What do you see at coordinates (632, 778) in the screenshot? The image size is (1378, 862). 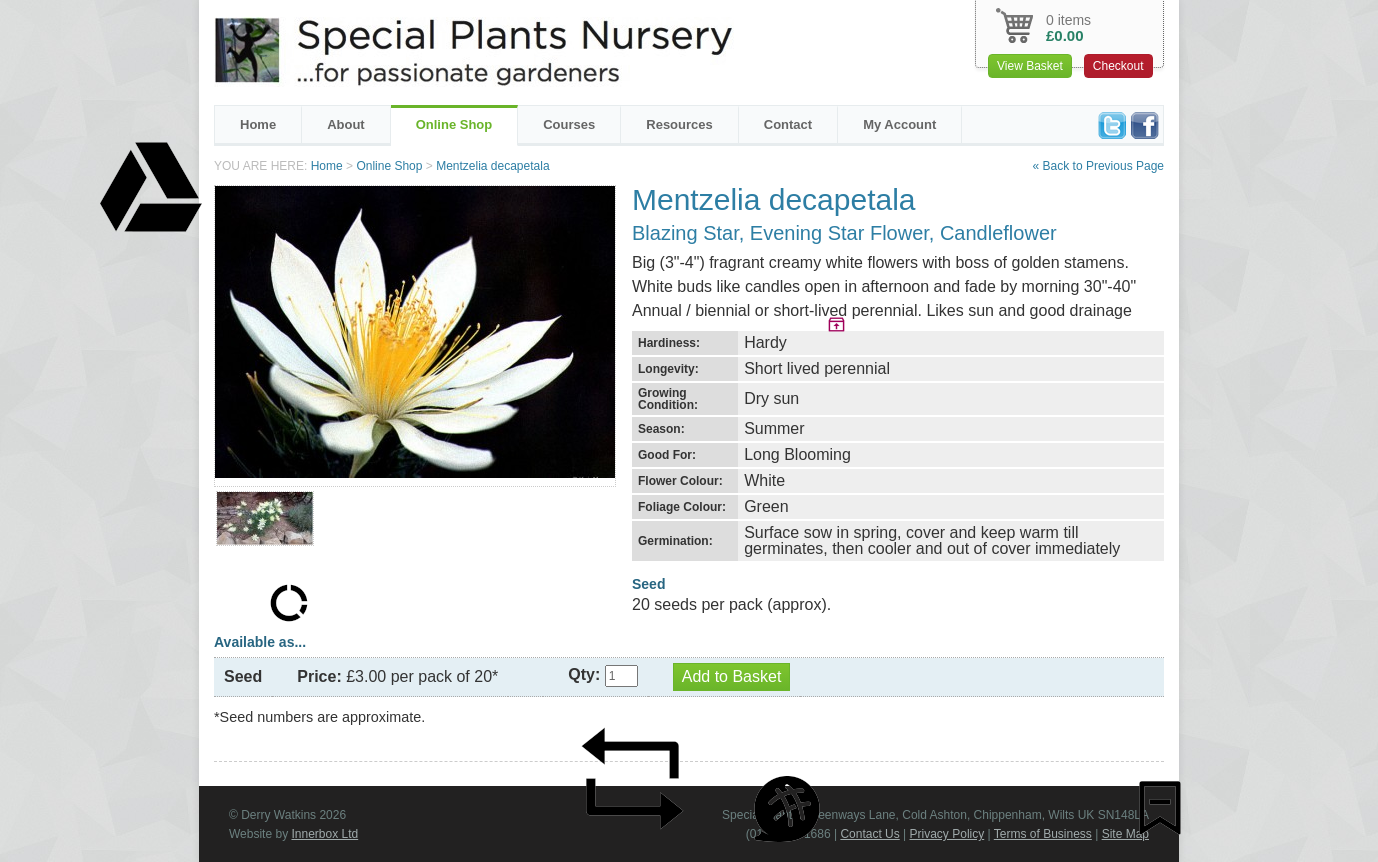 I see `enable repeat playback mode` at bounding box center [632, 778].